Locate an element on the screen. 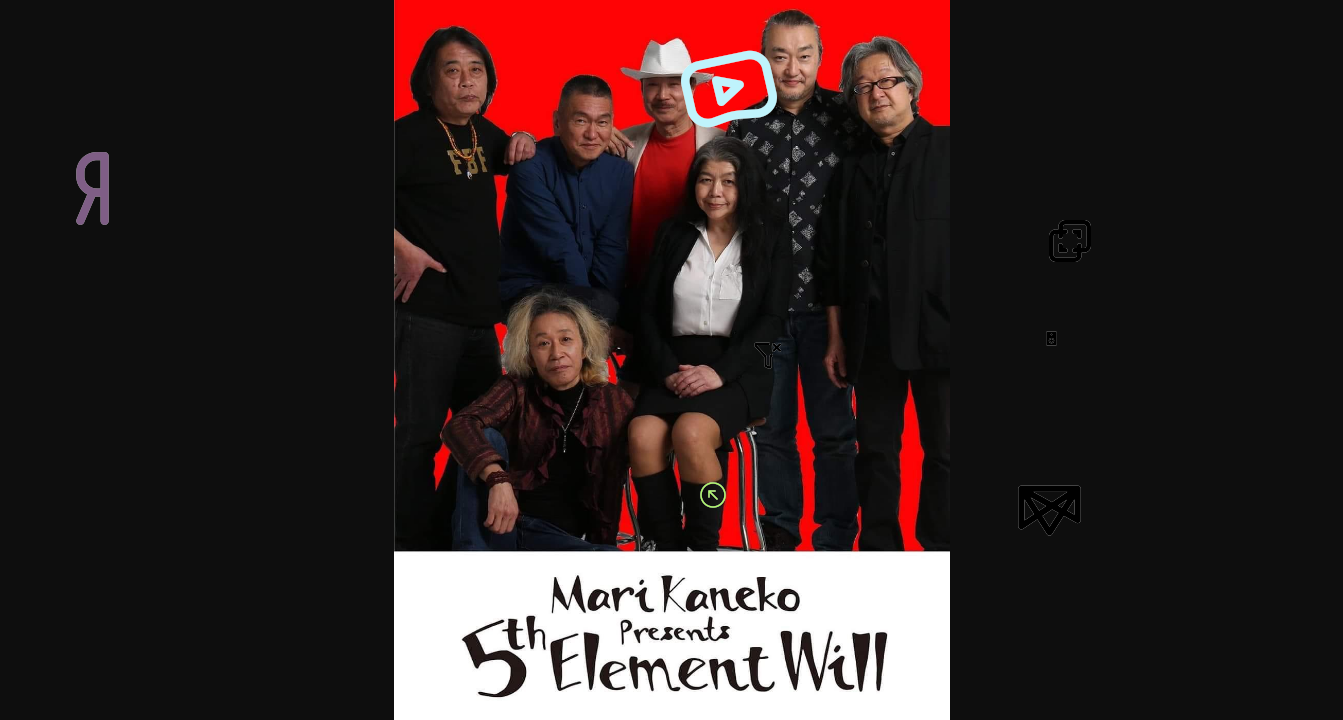 The width and height of the screenshot is (1343, 720). access audio or speaker settings is located at coordinates (1051, 338).